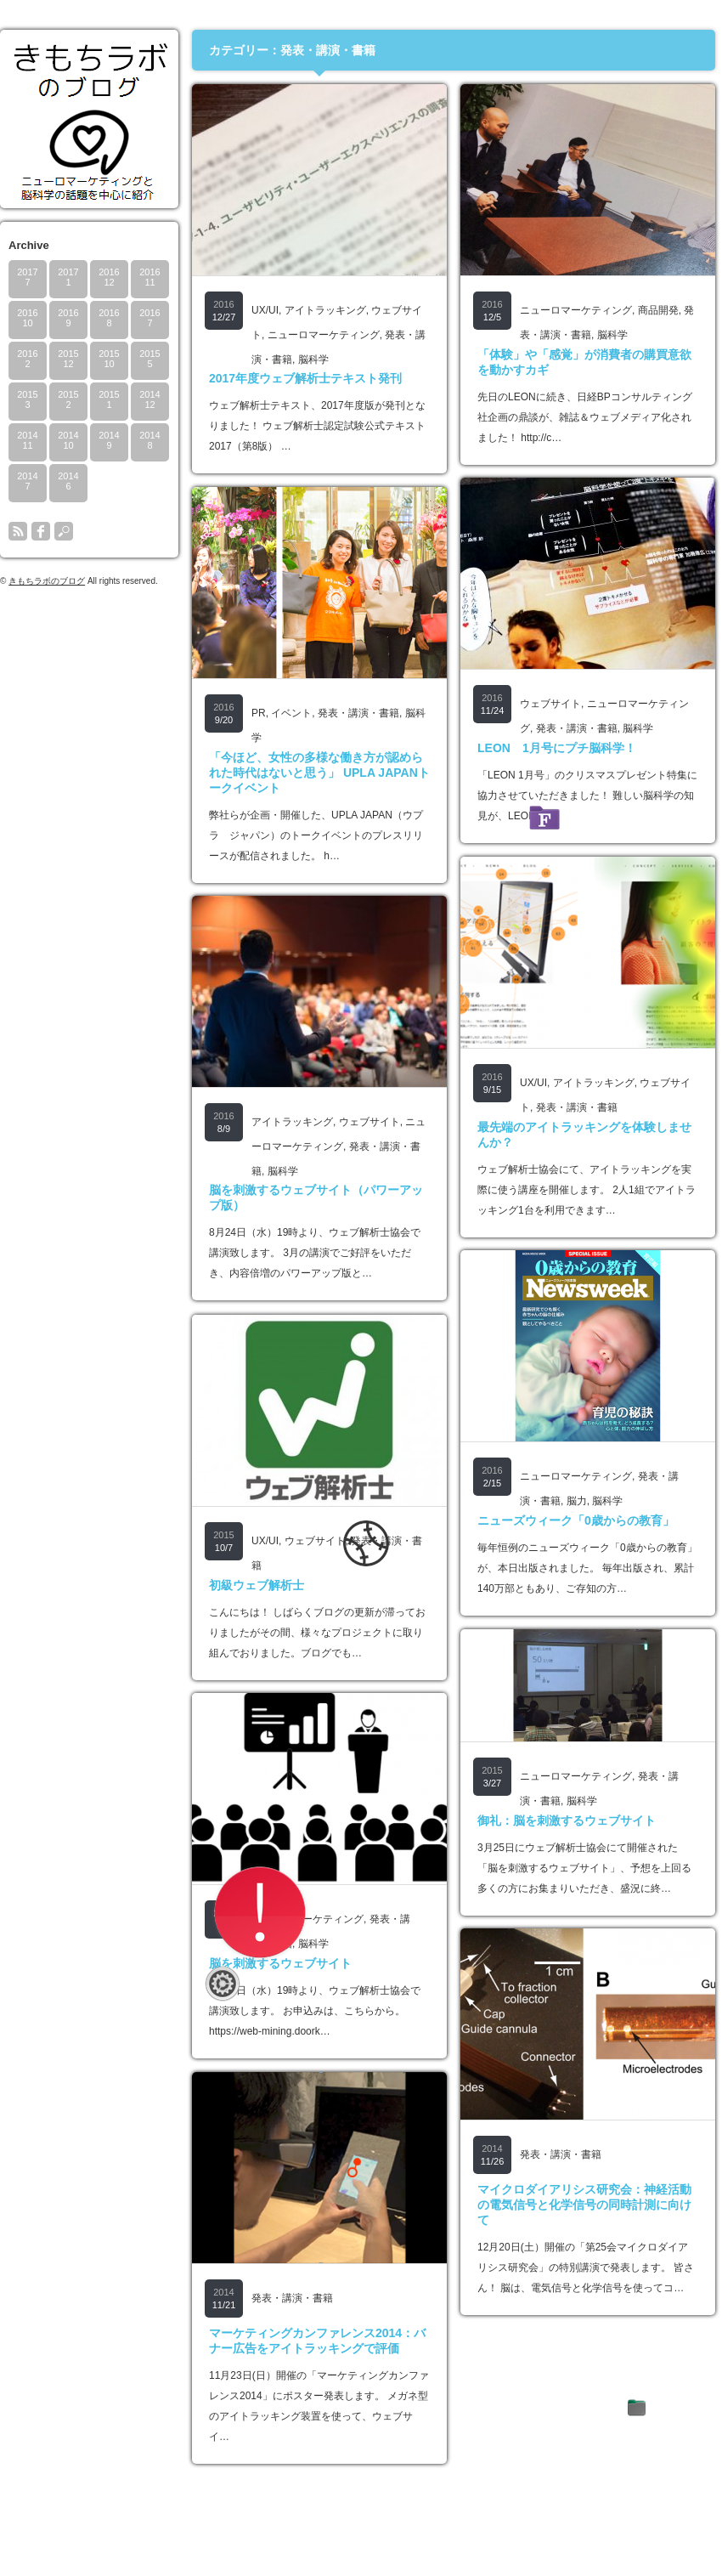 The height and width of the screenshot is (2576, 722). I want to click on indicates a warning or caution in a dialog, so click(260, 1912).